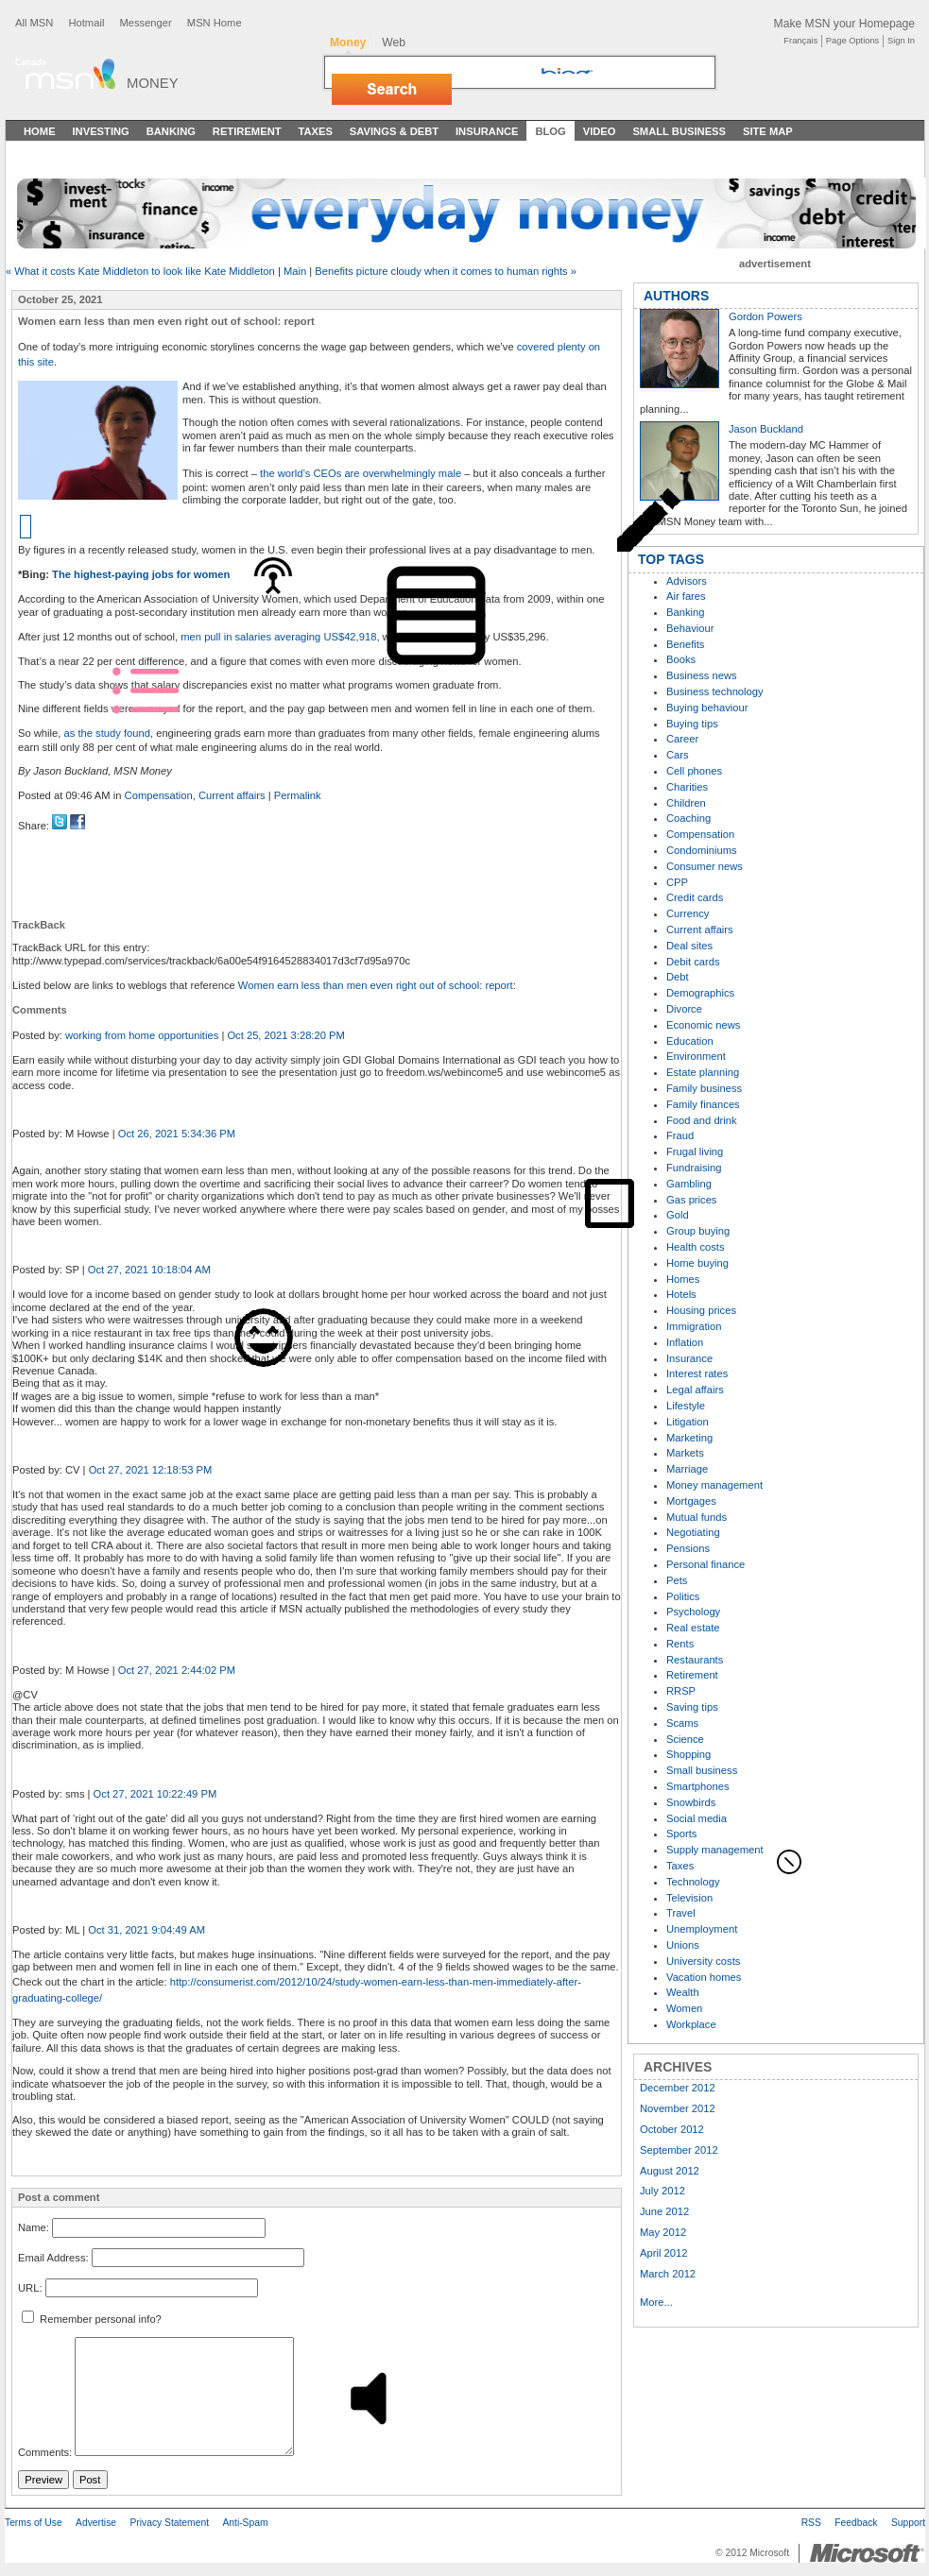 The width and height of the screenshot is (929, 2576). What do you see at coordinates (370, 2398) in the screenshot?
I see `mute or unmute audio` at bounding box center [370, 2398].